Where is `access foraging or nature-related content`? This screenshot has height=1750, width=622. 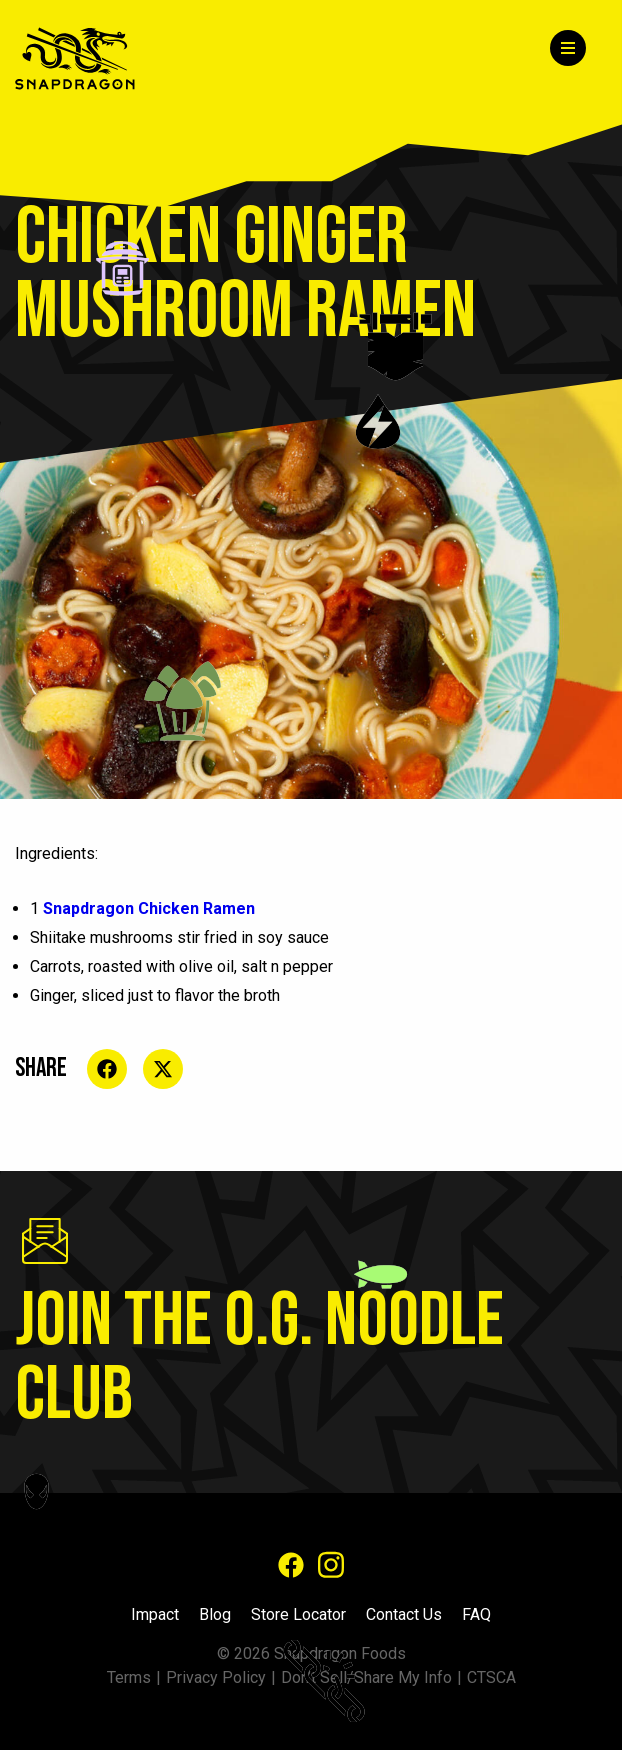 access foraging or nature-related content is located at coordinates (182, 700).